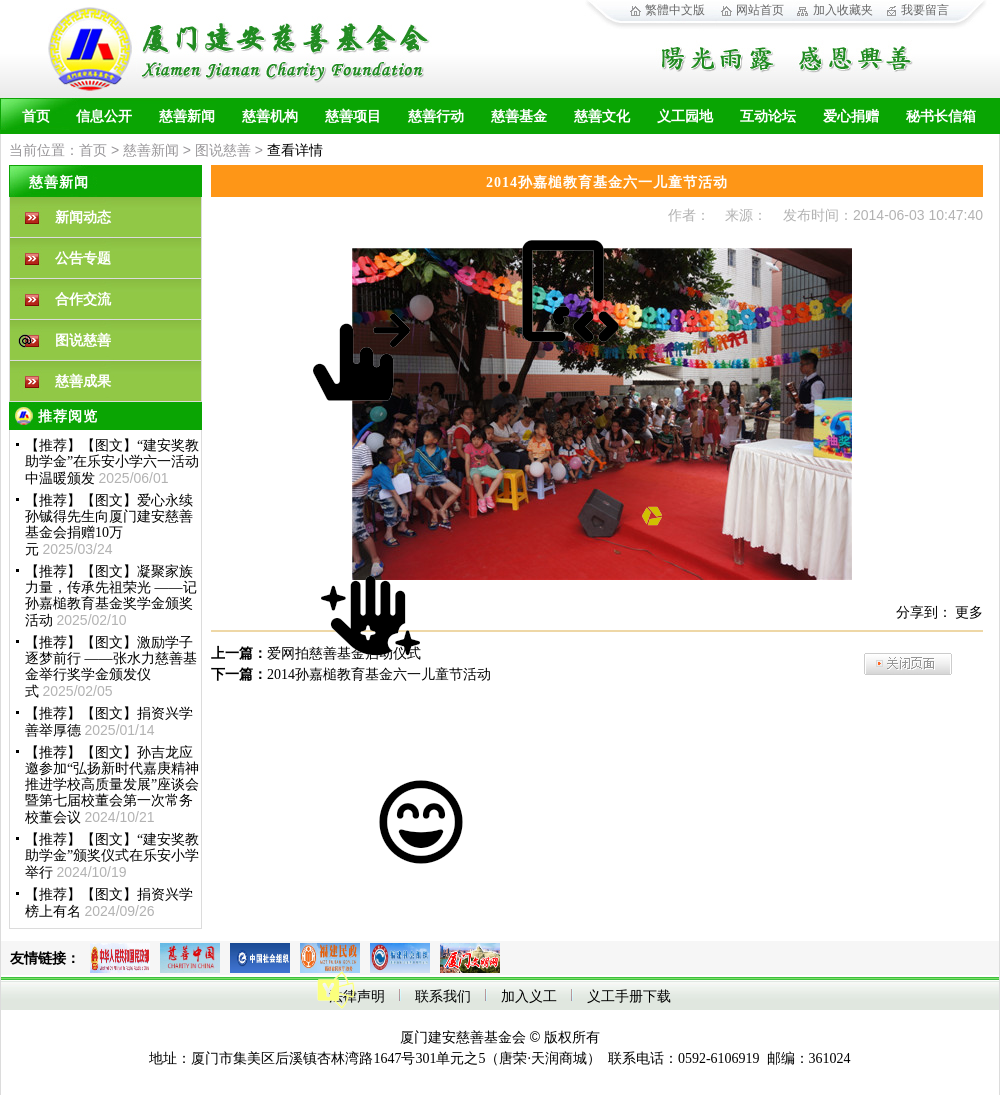 Image resolution: width=1000 pixels, height=1095 pixels. I want to click on open Yammer enterprise social network, so click(336, 990).